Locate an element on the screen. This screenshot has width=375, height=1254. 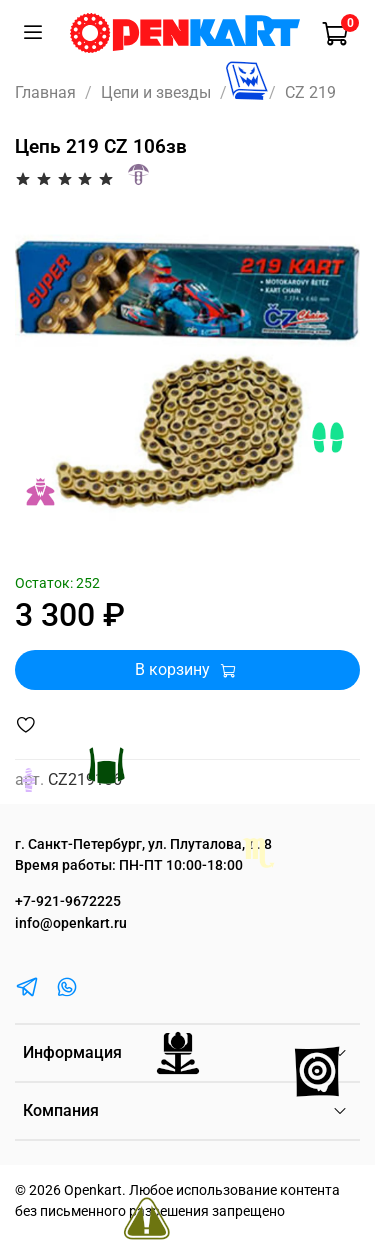
view wanted poster or bounty target is located at coordinates (317, 1071).